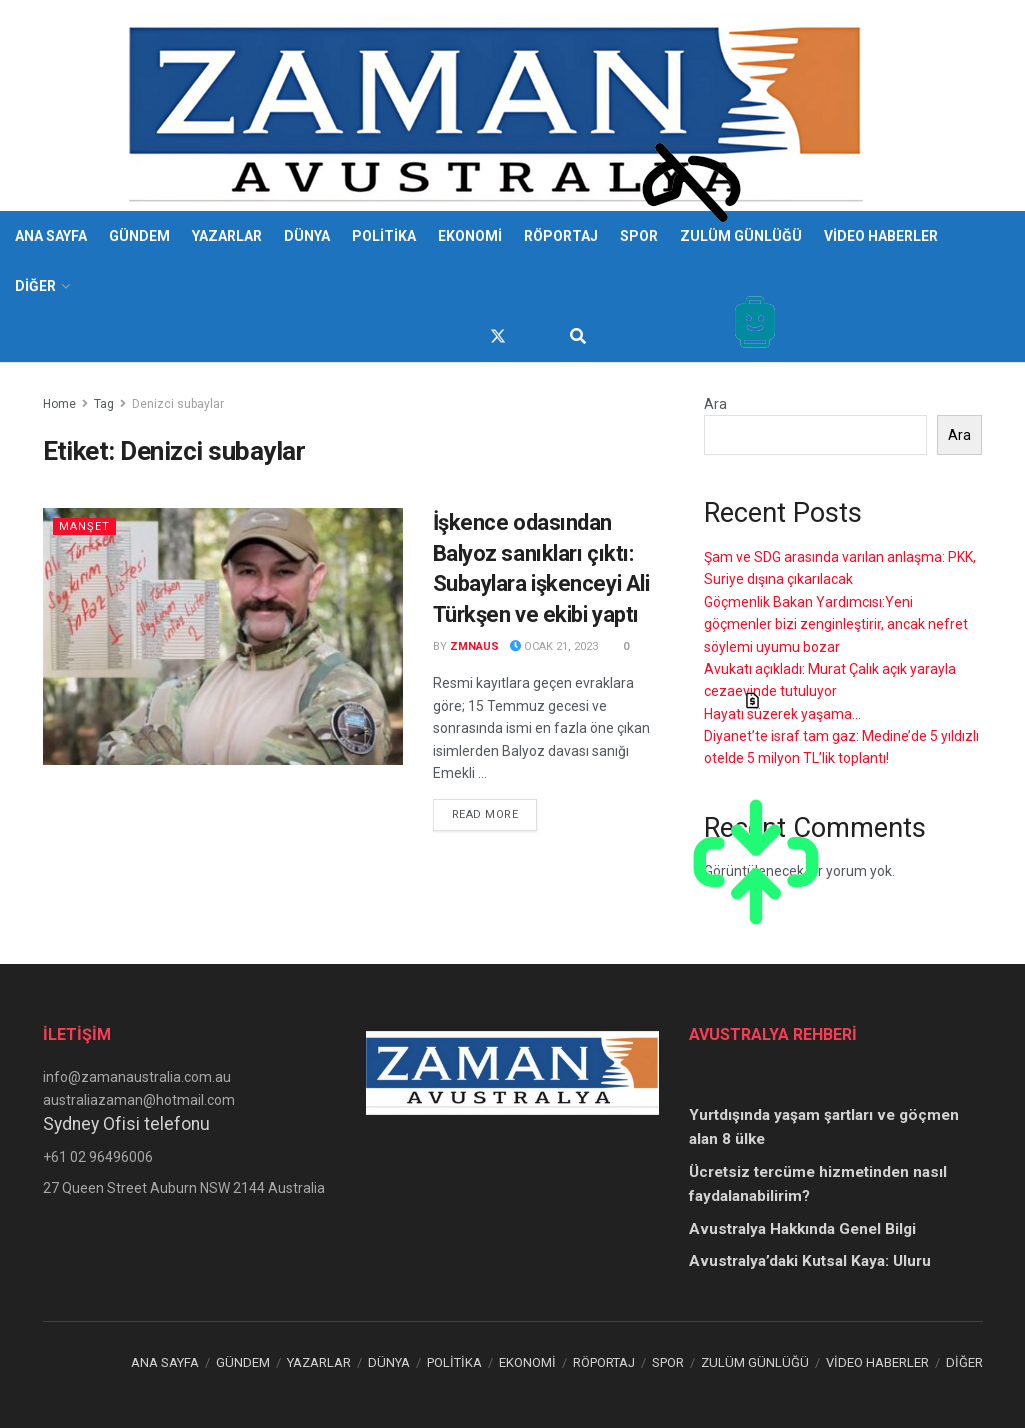 Image resolution: width=1025 pixels, height=1428 pixels. I want to click on collapse viewport height, so click(756, 862).